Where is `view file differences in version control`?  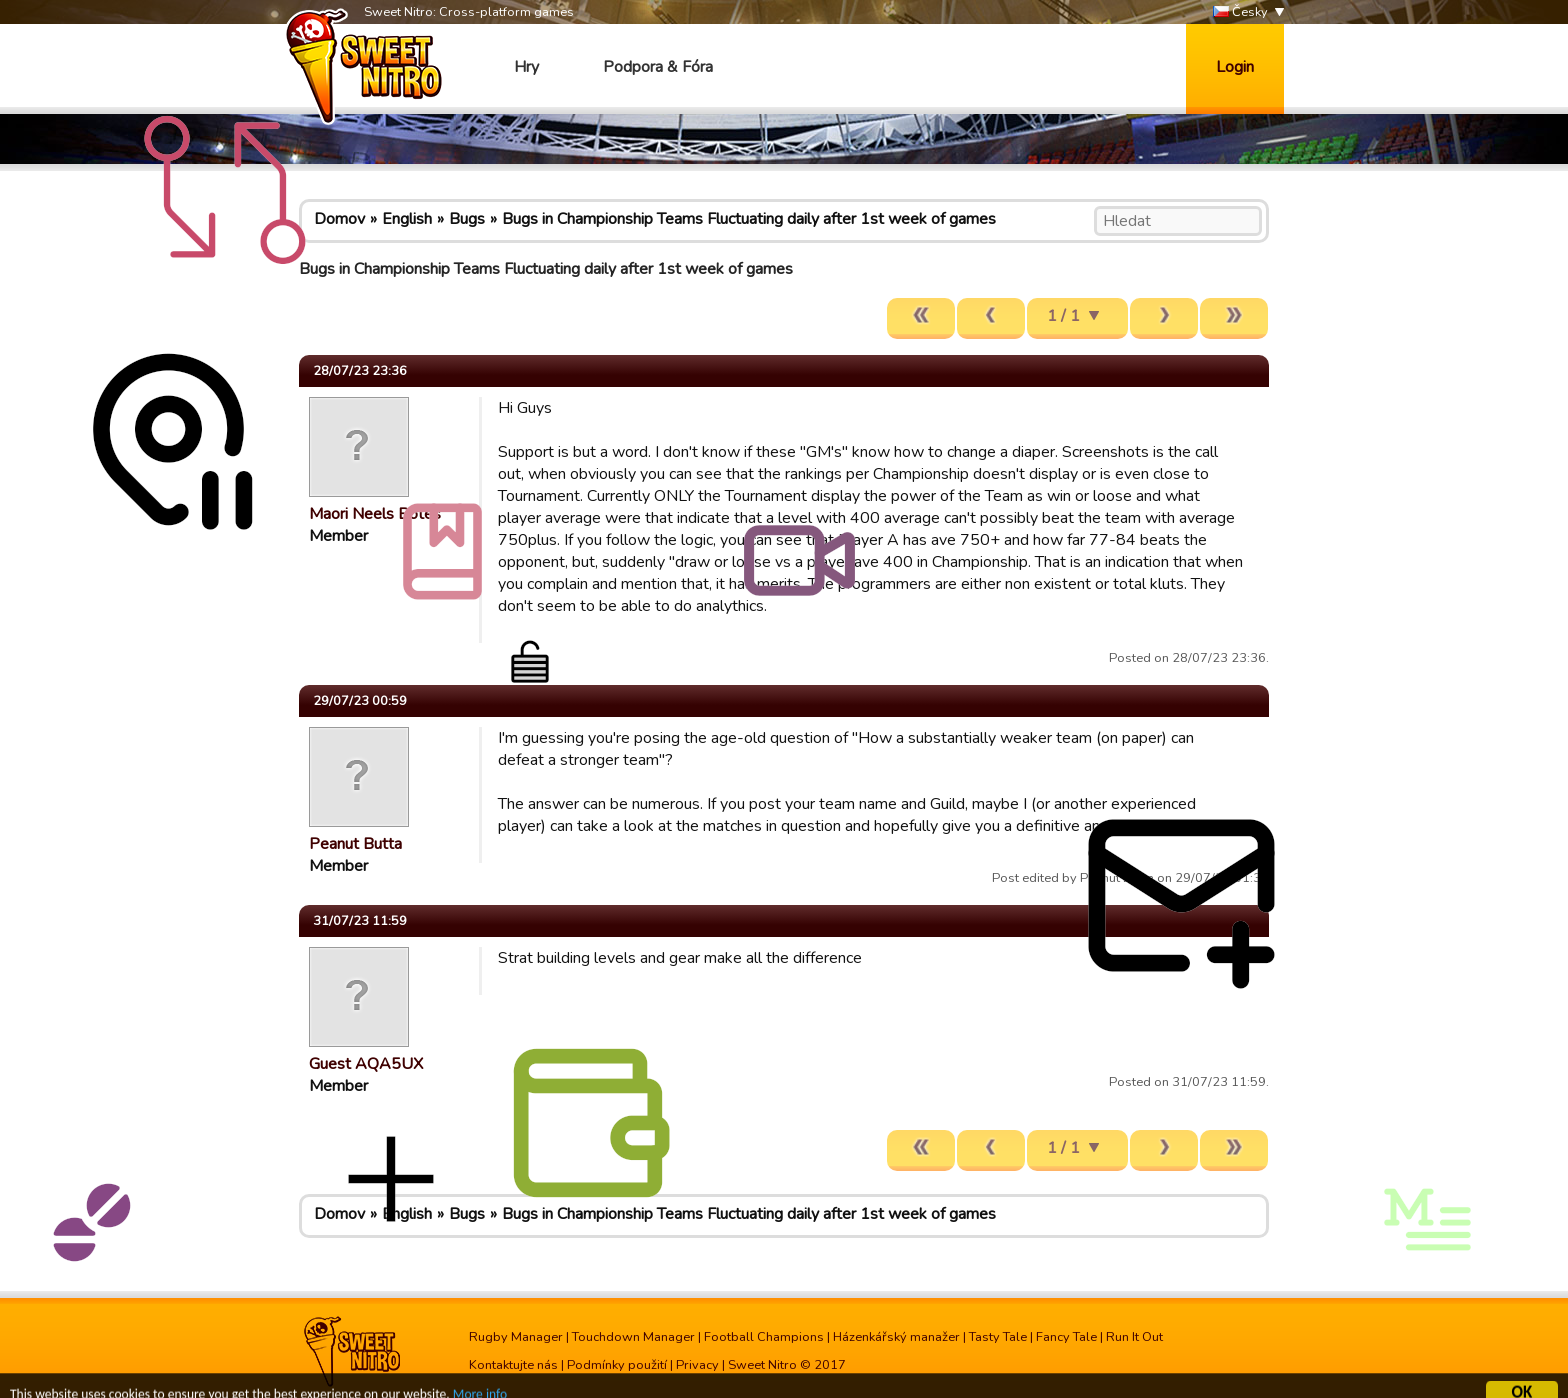
view file differences in version control is located at coordinates (225, 190).